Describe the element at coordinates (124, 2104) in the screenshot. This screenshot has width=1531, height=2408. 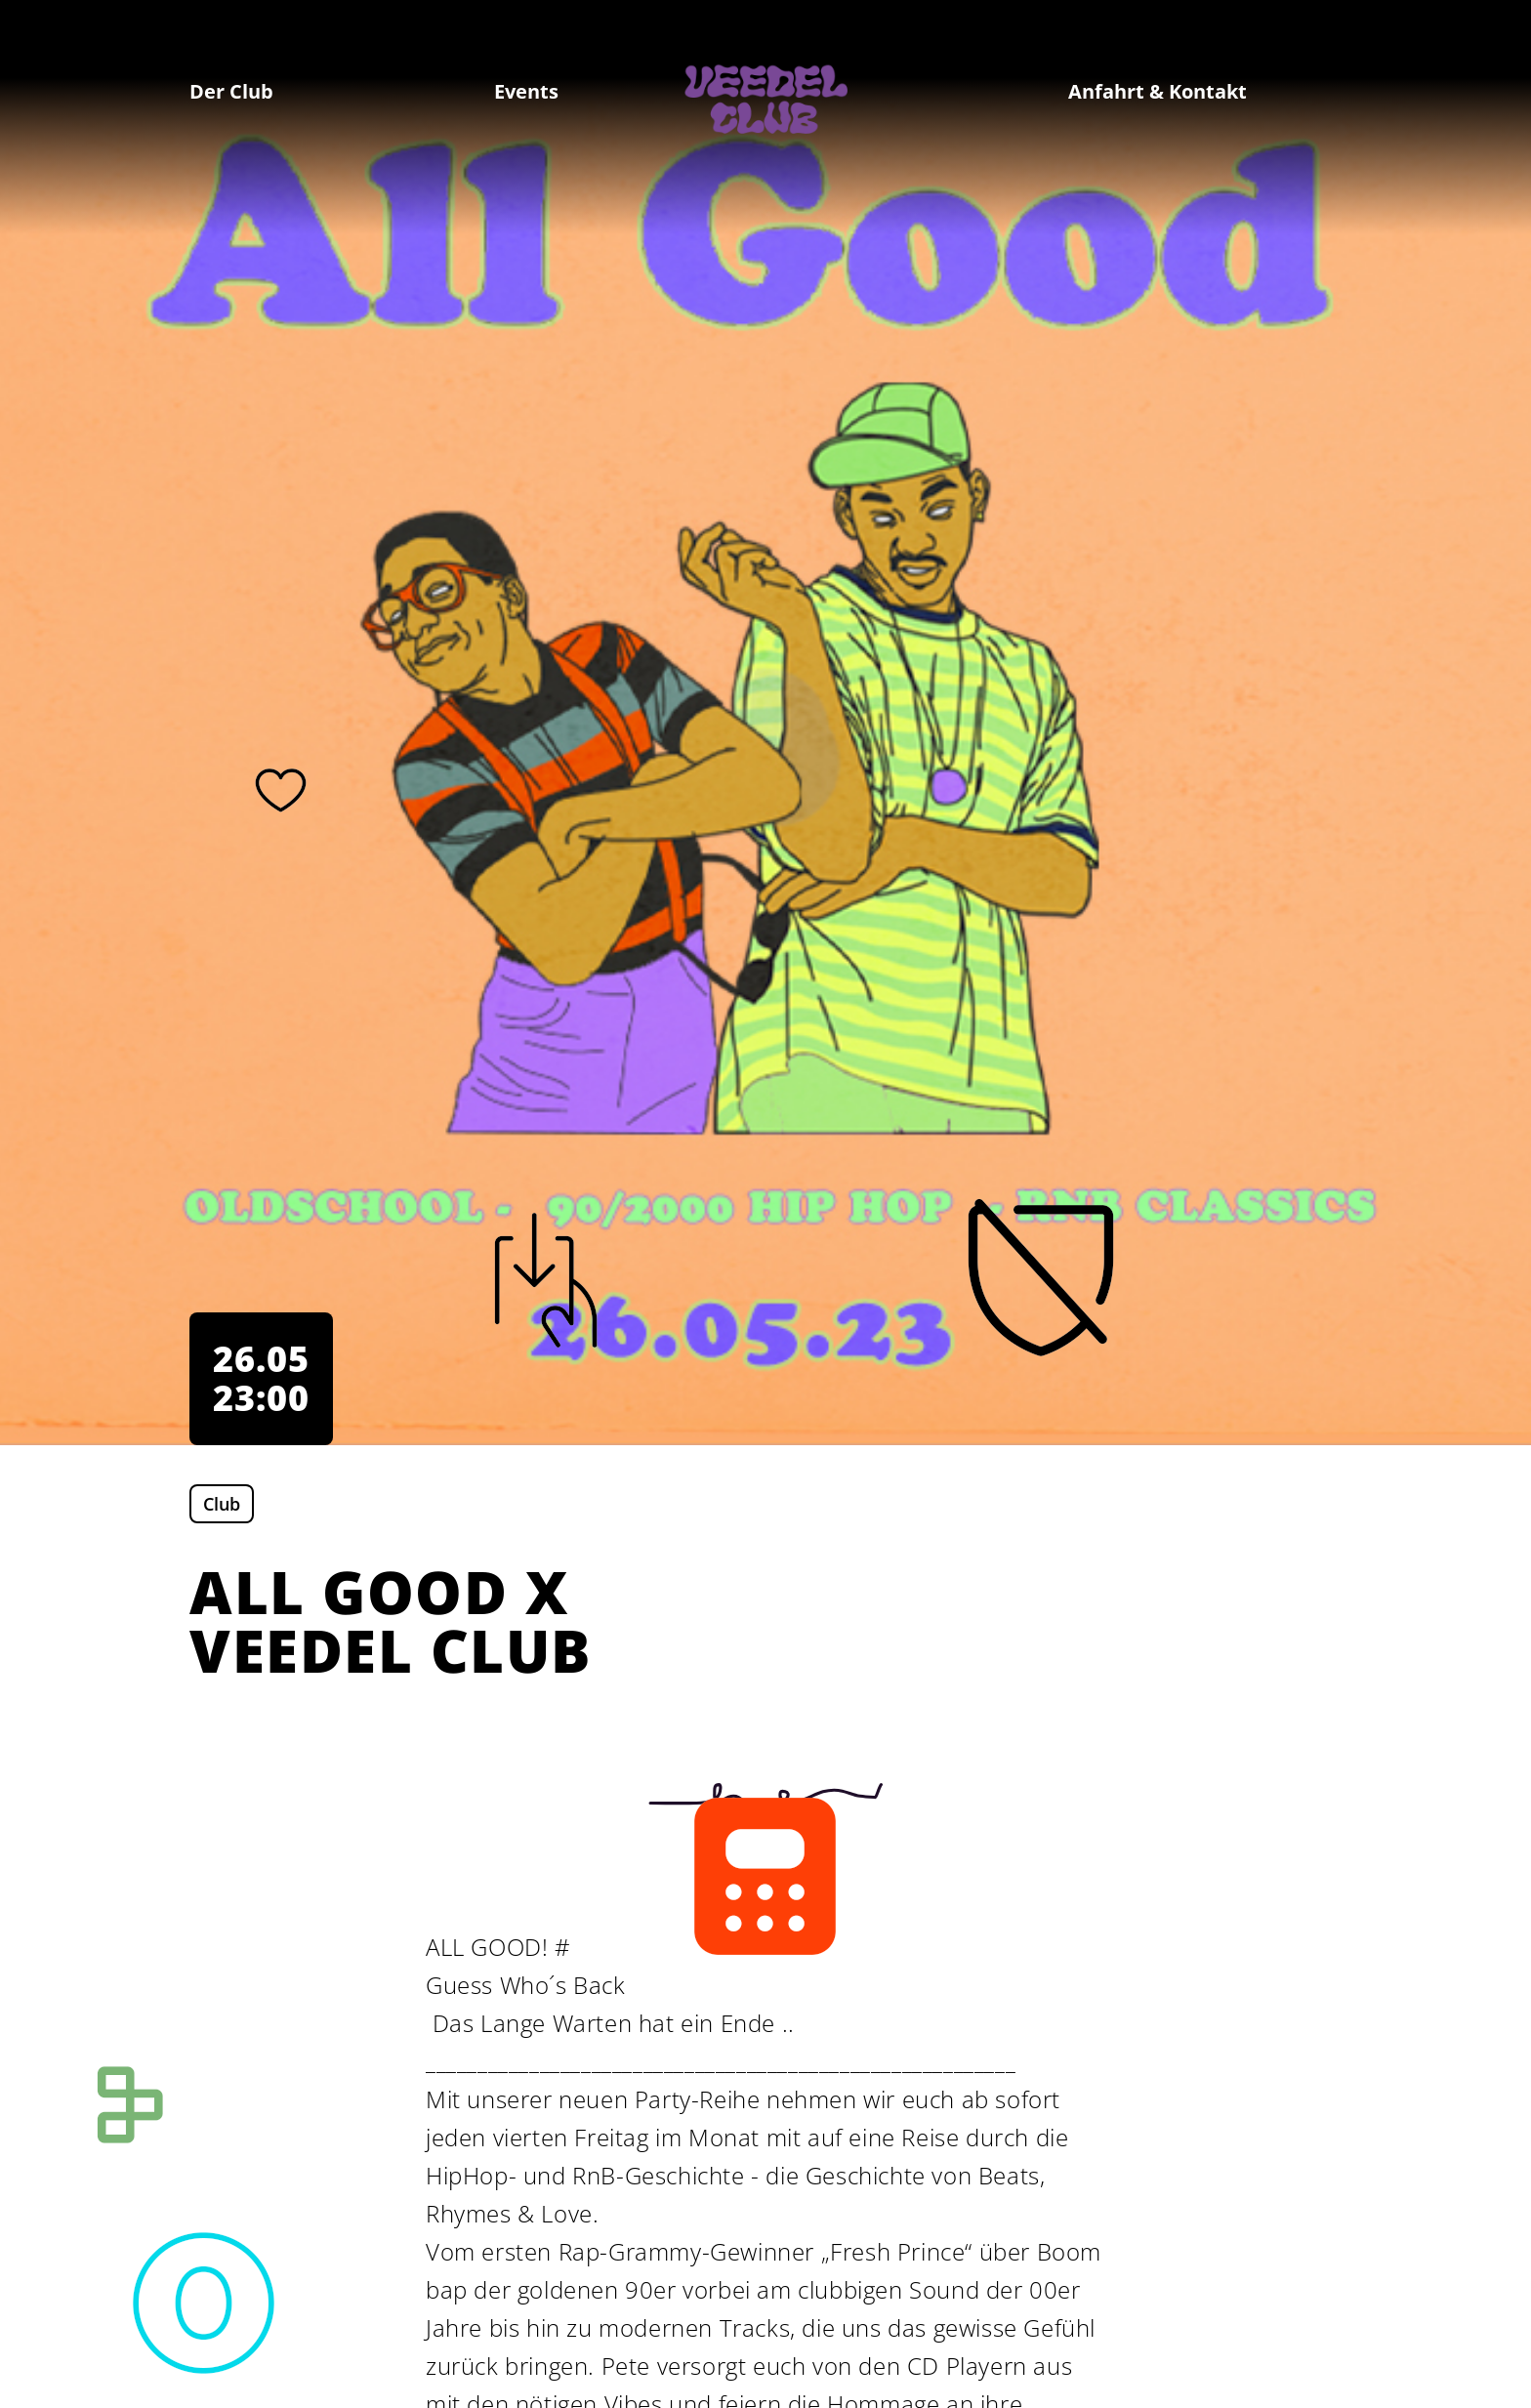
I see `open replit` at that location.